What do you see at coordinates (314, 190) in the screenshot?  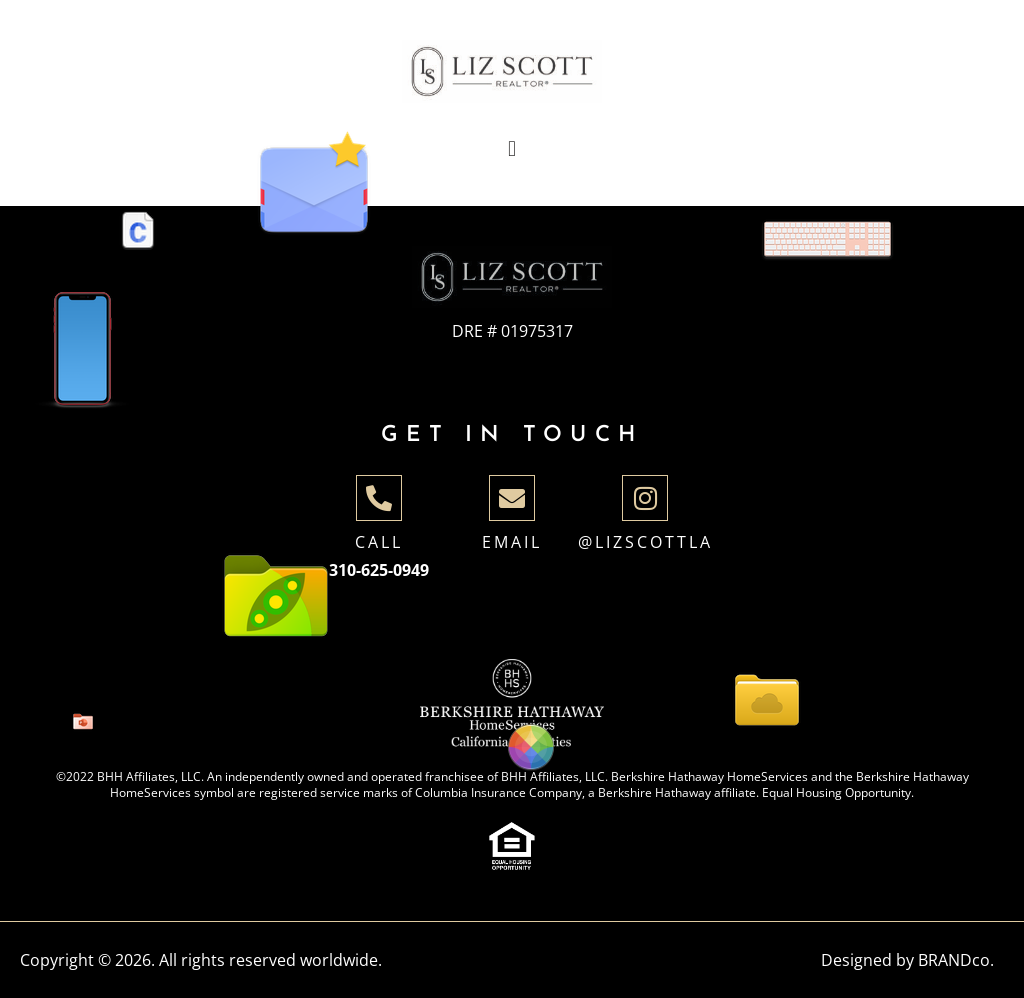 I see `mark email as unread` at bounding box center [314, 190].